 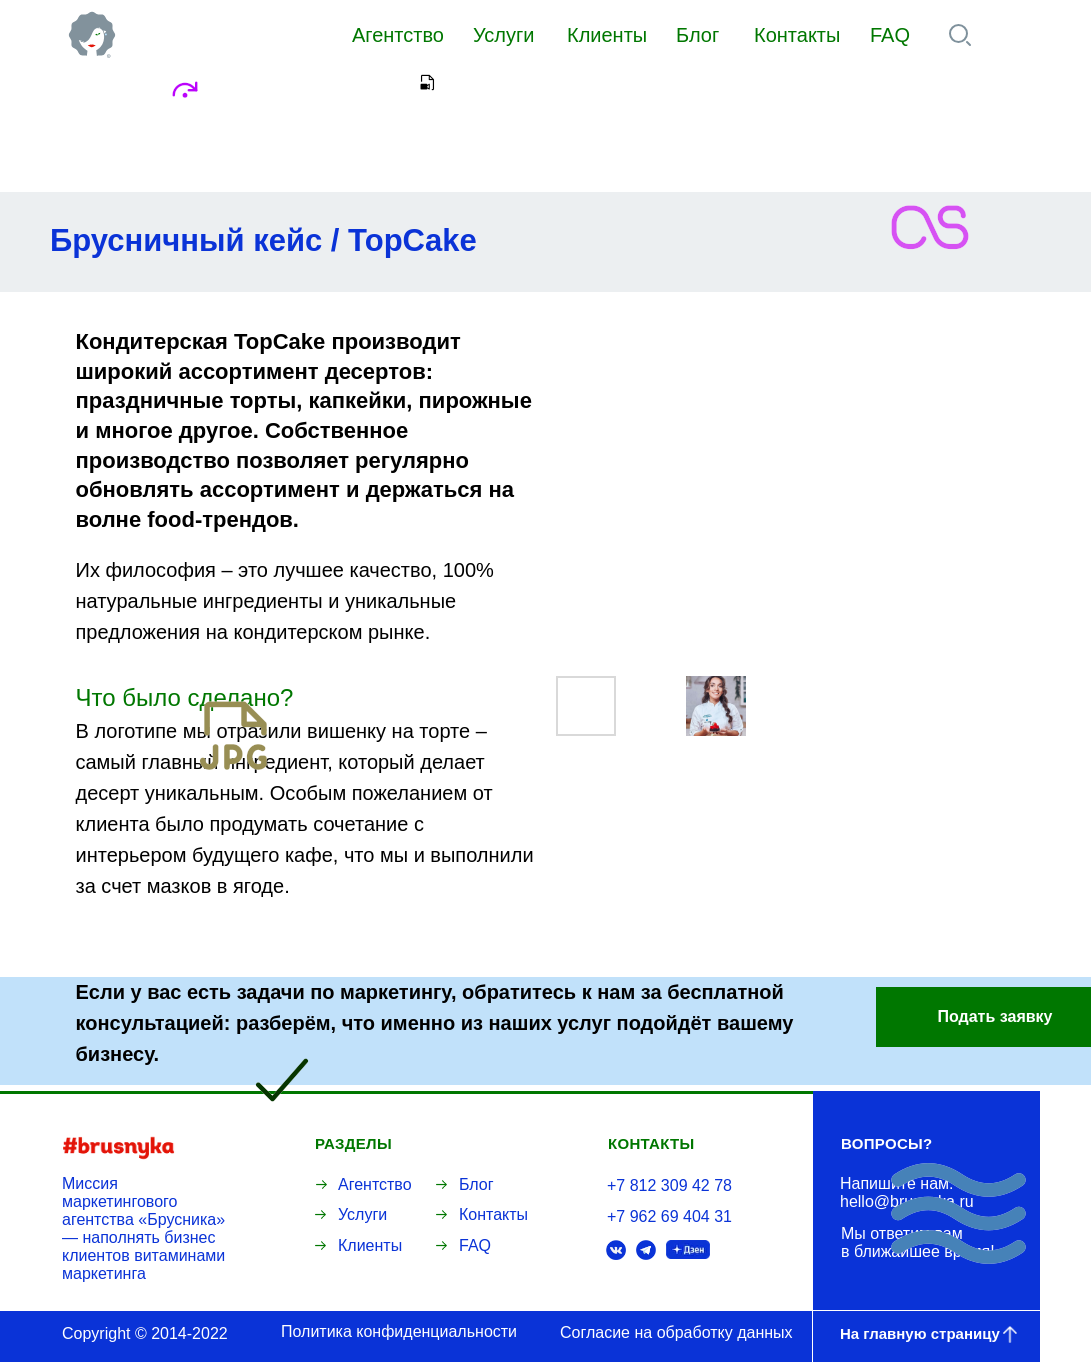 I want to click on connect to Last.fm account, so click(x=930, y=226).